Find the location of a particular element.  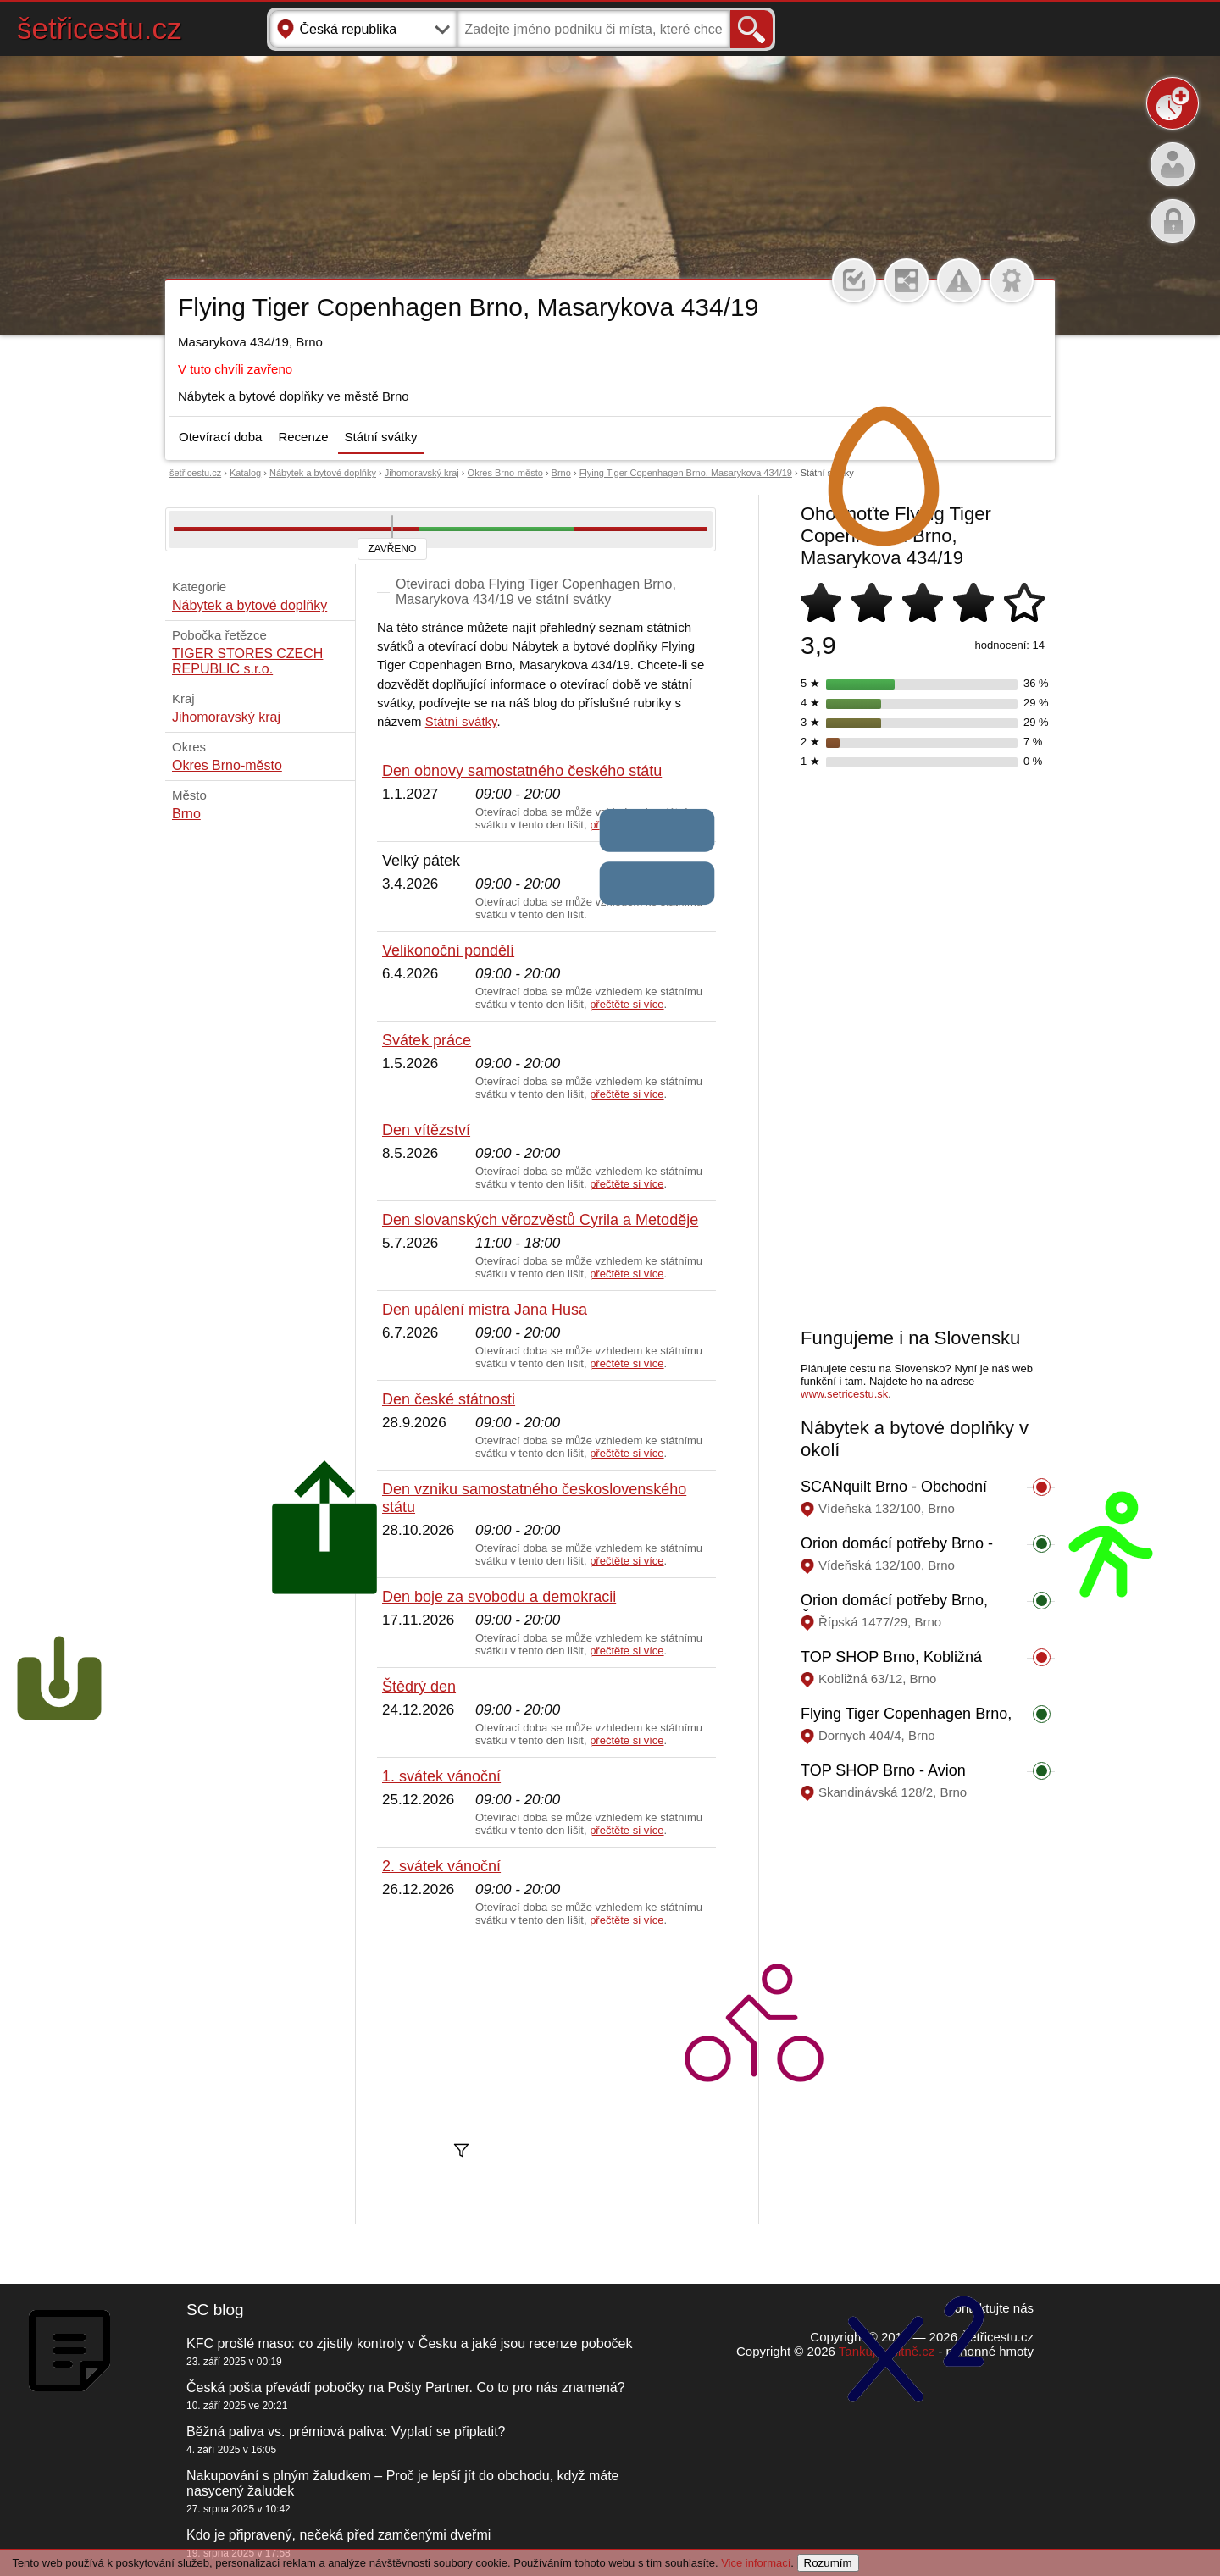

indicates egg or egg-containing ingredients in food items is located at coordinates (884, 476).